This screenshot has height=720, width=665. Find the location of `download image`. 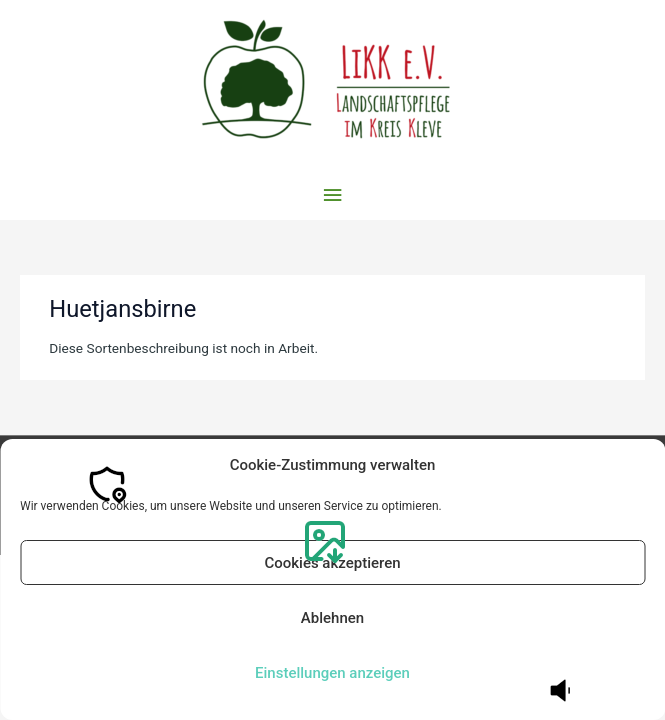

download image is located at coordinates (325, 541).